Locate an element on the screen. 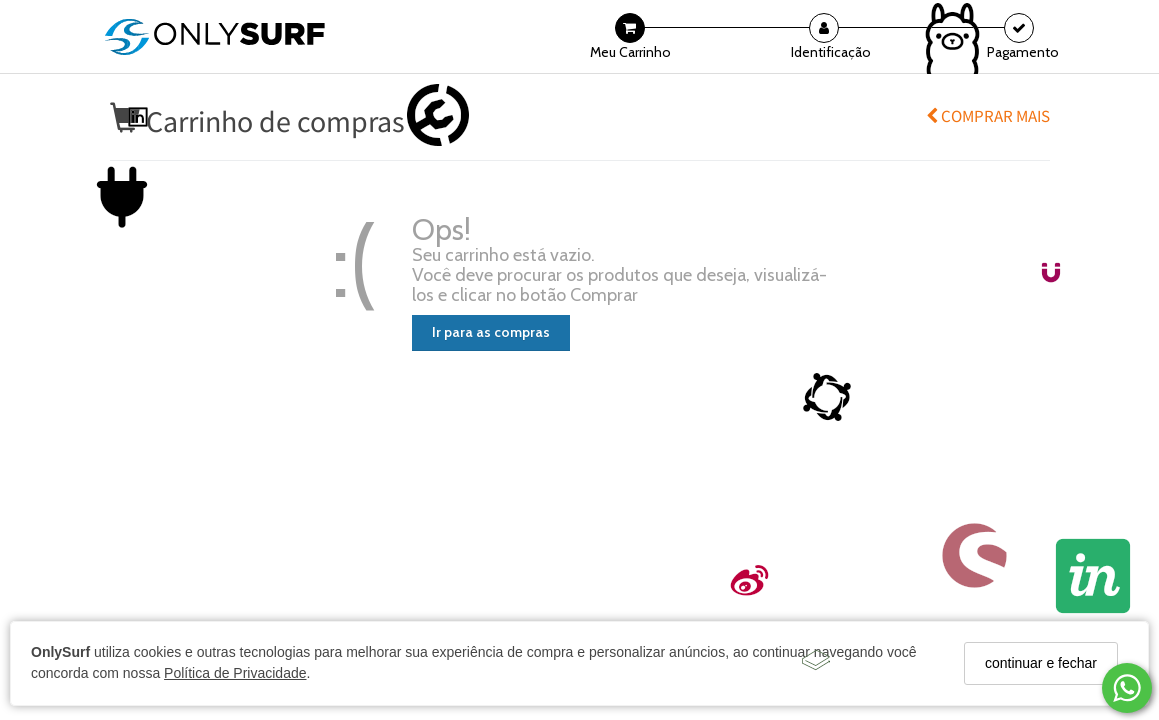 This screenshot has width=1159, height=720. open InVision app is located at coordinates (1093, 576).